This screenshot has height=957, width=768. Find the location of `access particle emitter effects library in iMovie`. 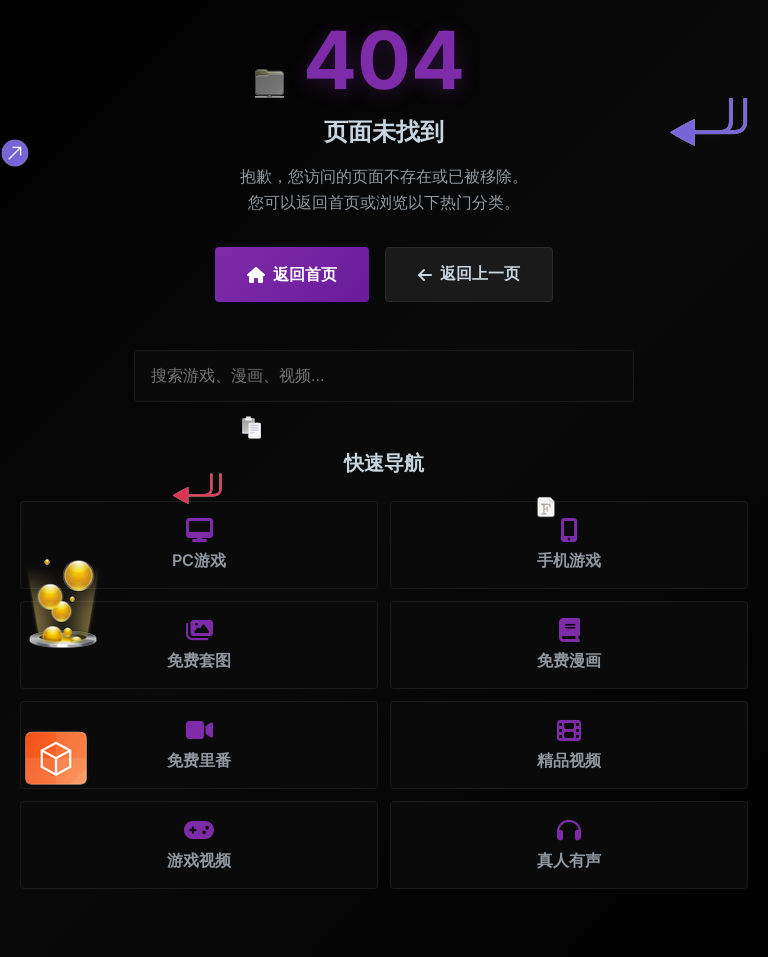

access particle emitter effects library in iMovie is located at coordinates (63, 602).